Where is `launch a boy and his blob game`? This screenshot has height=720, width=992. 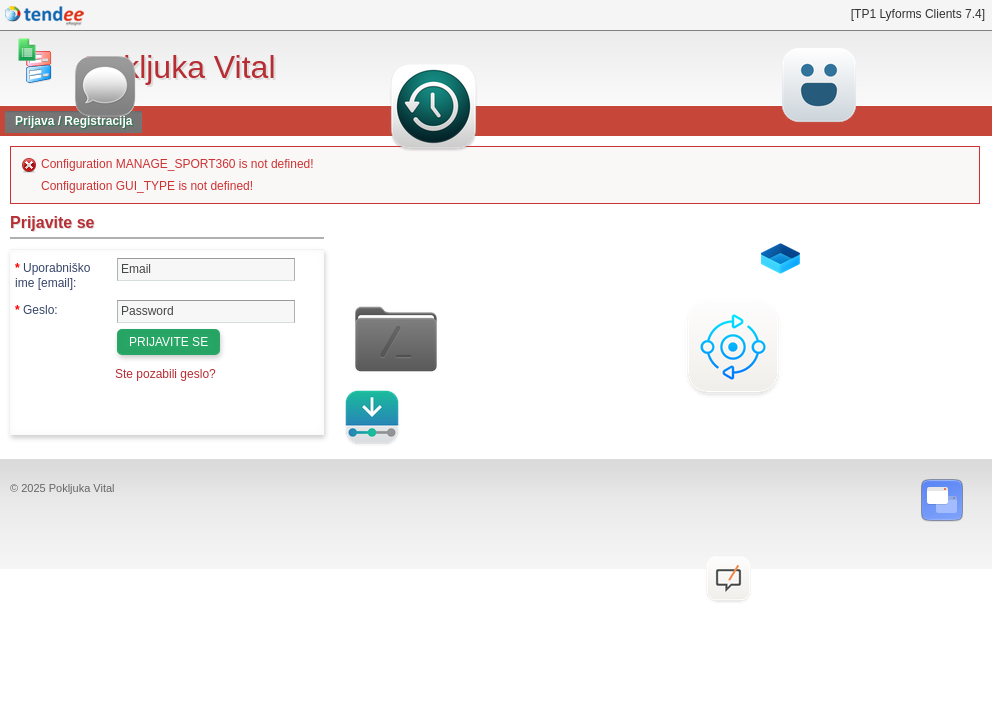
launch a boy and his blob game is located at coordinates (819, 85).